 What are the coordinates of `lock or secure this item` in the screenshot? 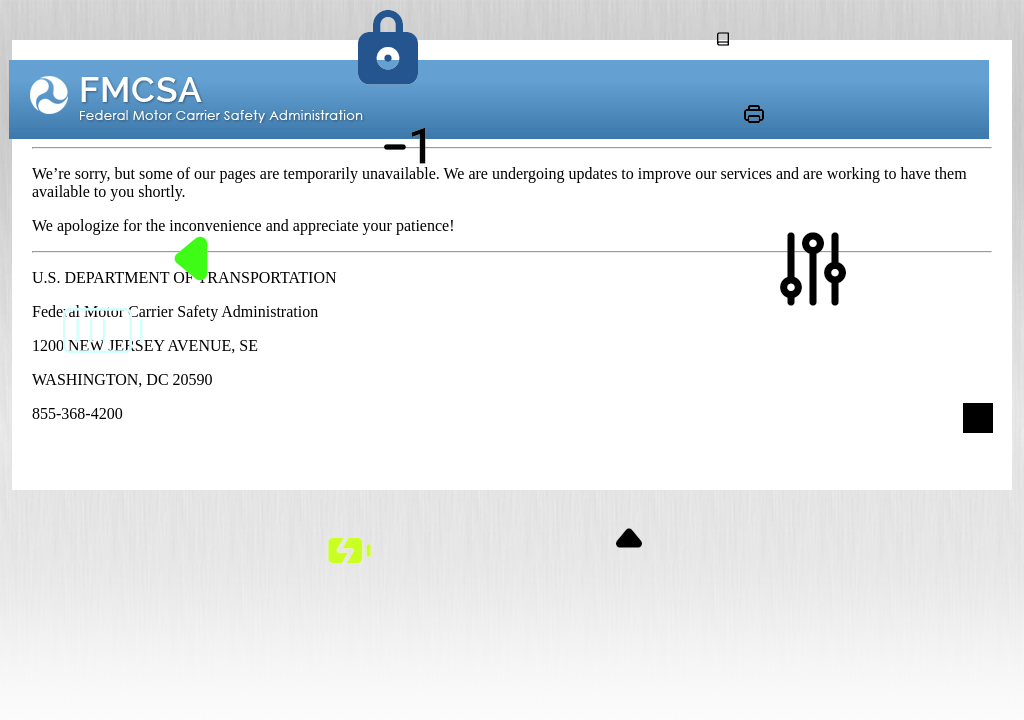 It's located at (388, 47).